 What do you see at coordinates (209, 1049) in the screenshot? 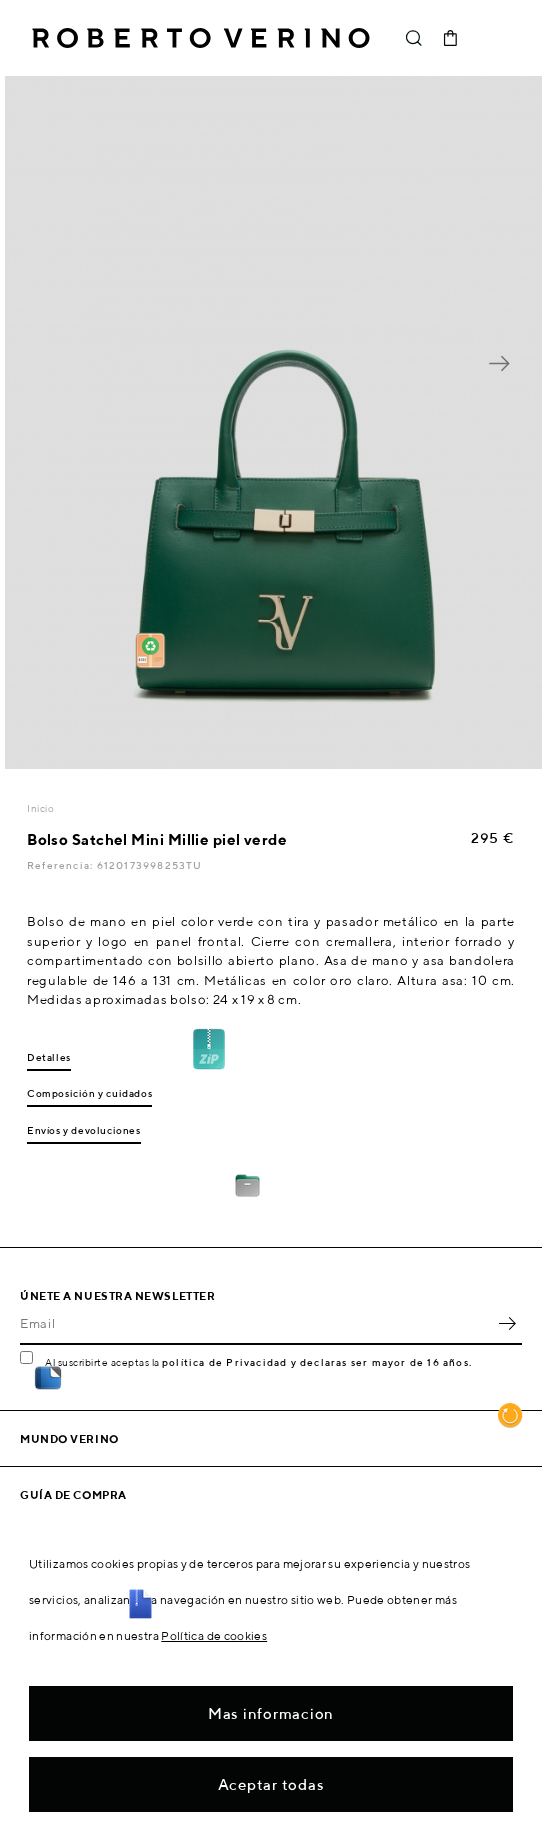
I see `open or extract a compressed zip file` at bounding box center [209, 1049].